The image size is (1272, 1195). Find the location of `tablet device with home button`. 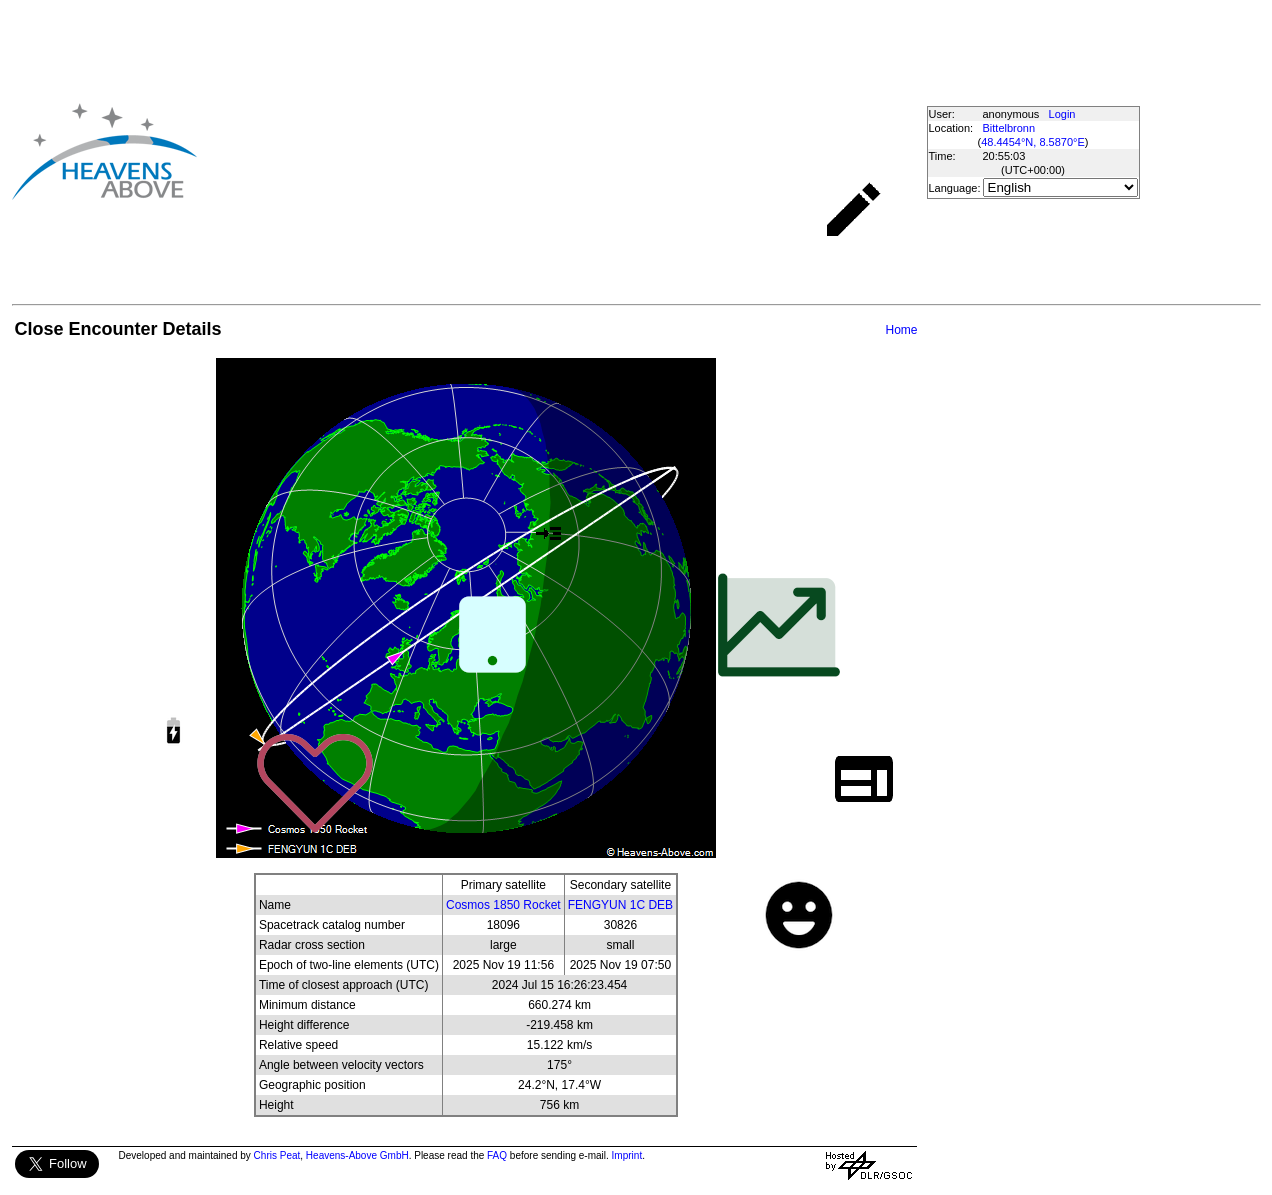

tablet device with home button is located at coordinates (492, 634).